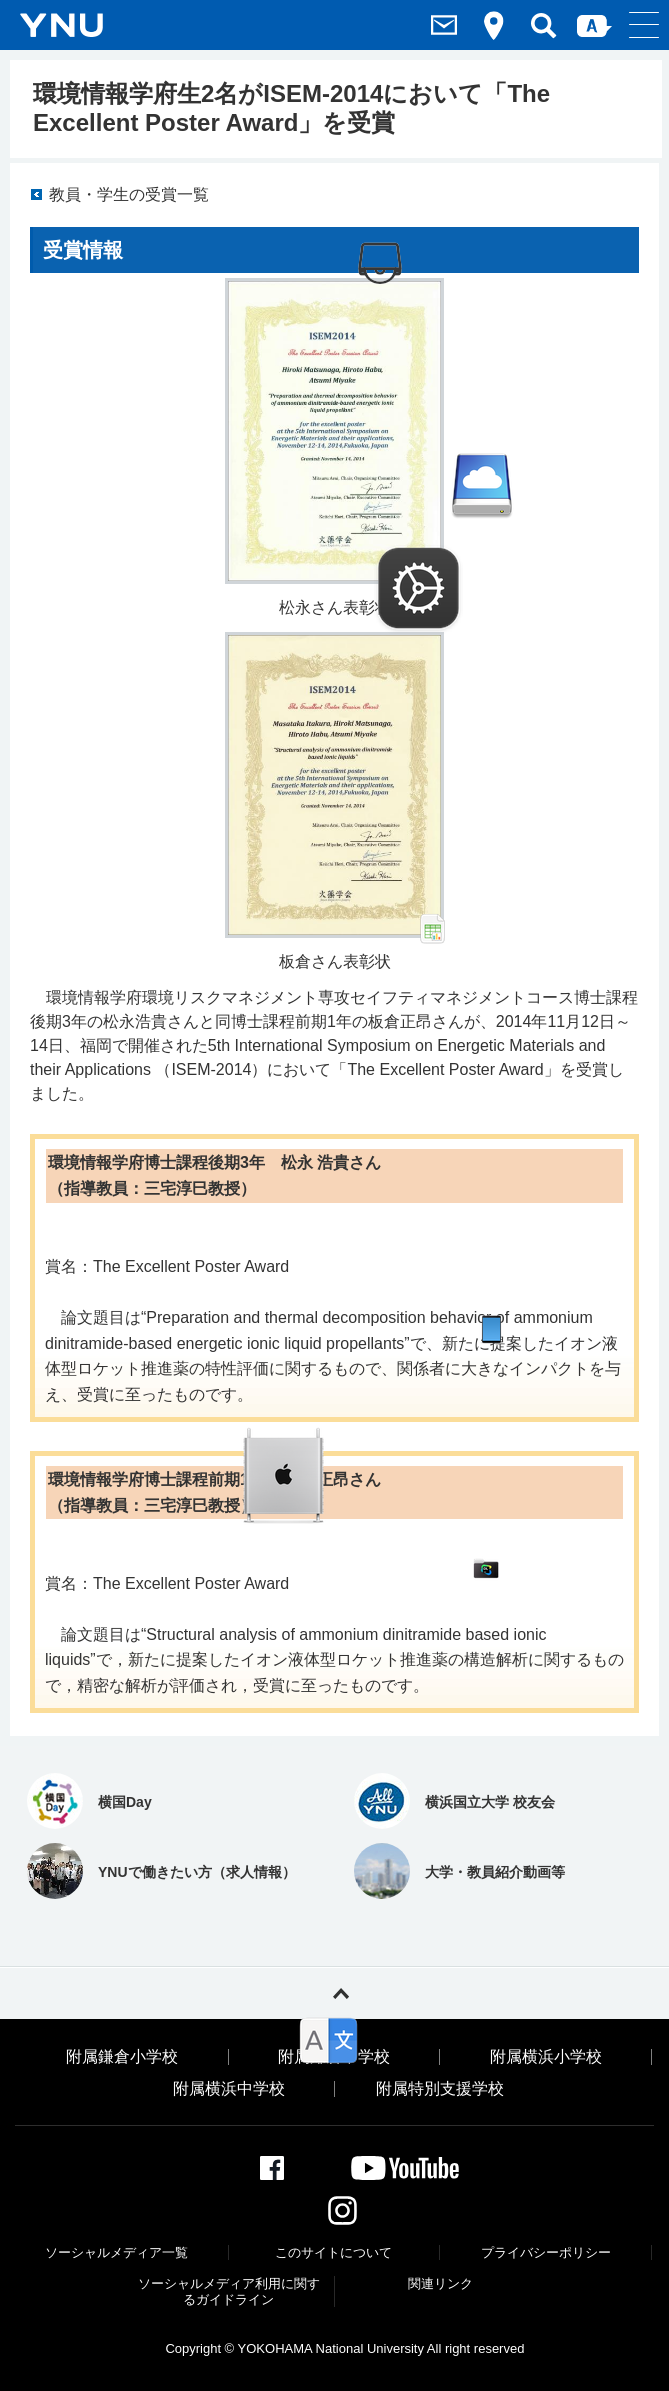 The height and width of the screenshot is (2391, 669). What do you see at coordinates (482, 486) in the screenshot?
I see `access iDisk cloud storage` at bounding box center [482, 486].